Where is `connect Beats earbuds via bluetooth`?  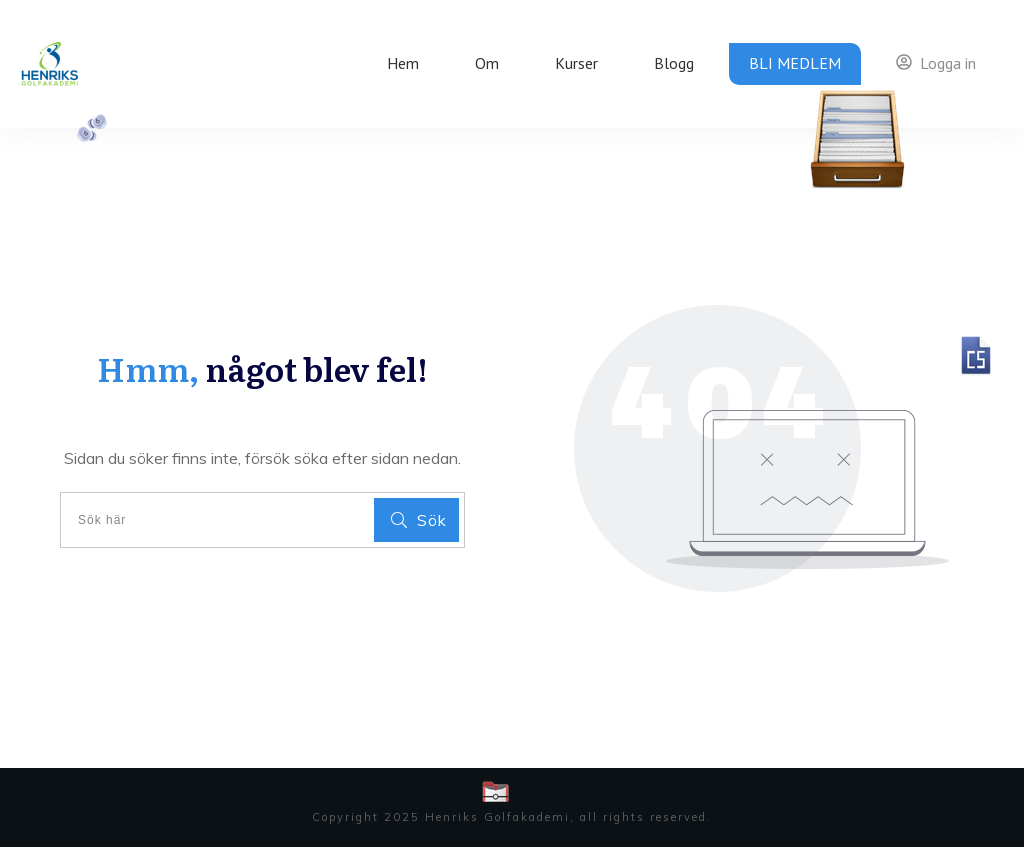
connect Beats earbuds via bluetooth is located at coordinates (92, 128).